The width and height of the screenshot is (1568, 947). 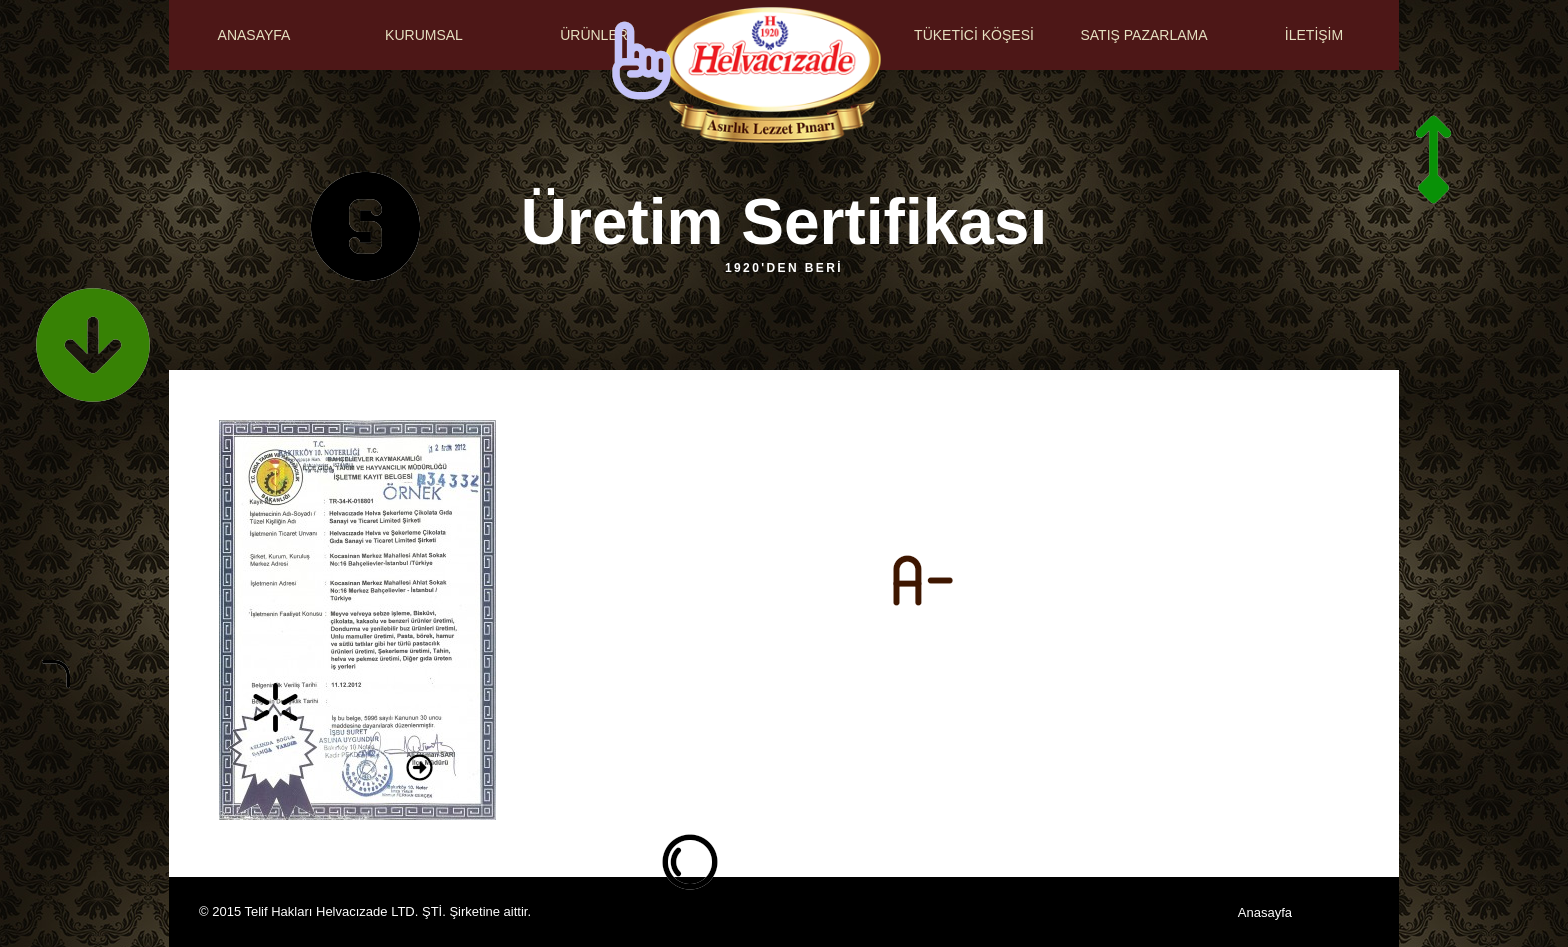 I want to click on move item to top priority, so click(x=1433, y=159).